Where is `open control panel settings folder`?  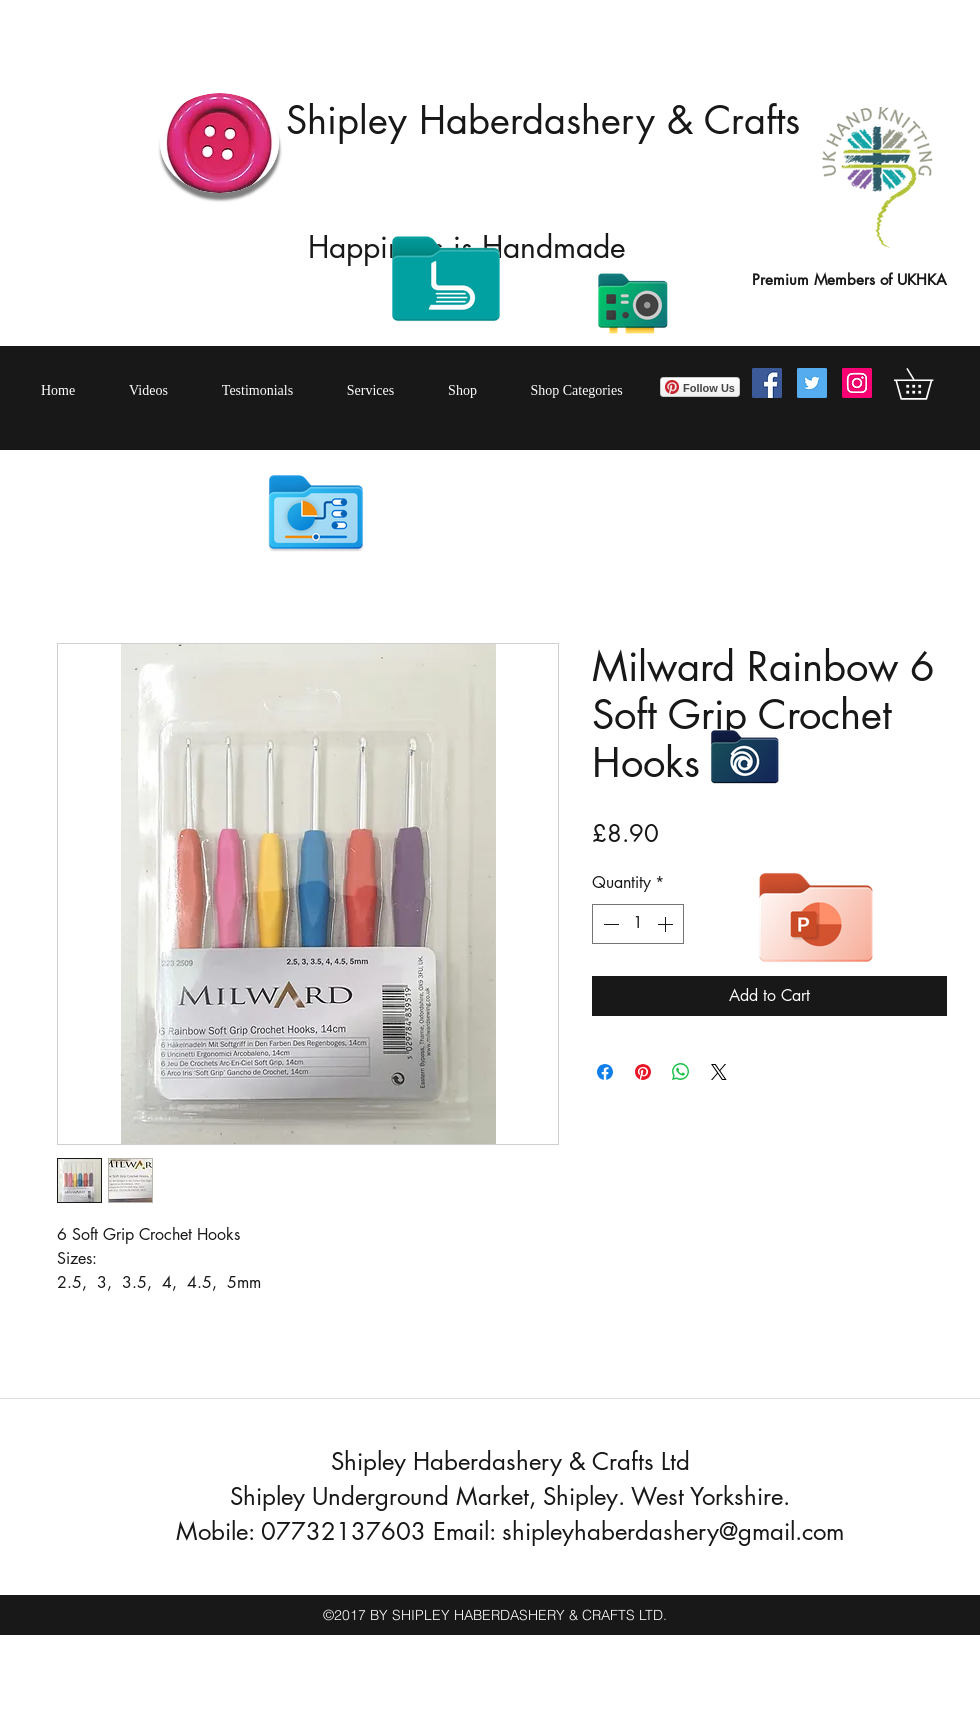 open control panel settings folder is located at coordinates (315, 514).